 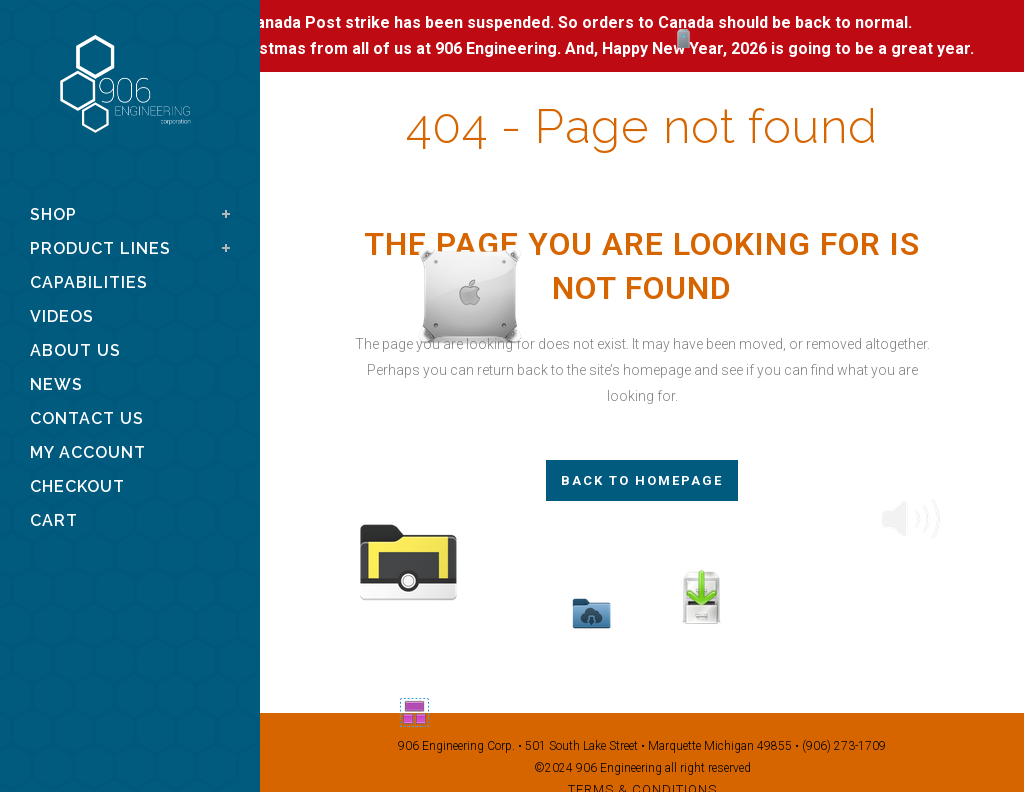 What do you see at coordinates (683, 38) in the screenshot?
I see `view computer or system hardware information` at bounding box center [683, 38].